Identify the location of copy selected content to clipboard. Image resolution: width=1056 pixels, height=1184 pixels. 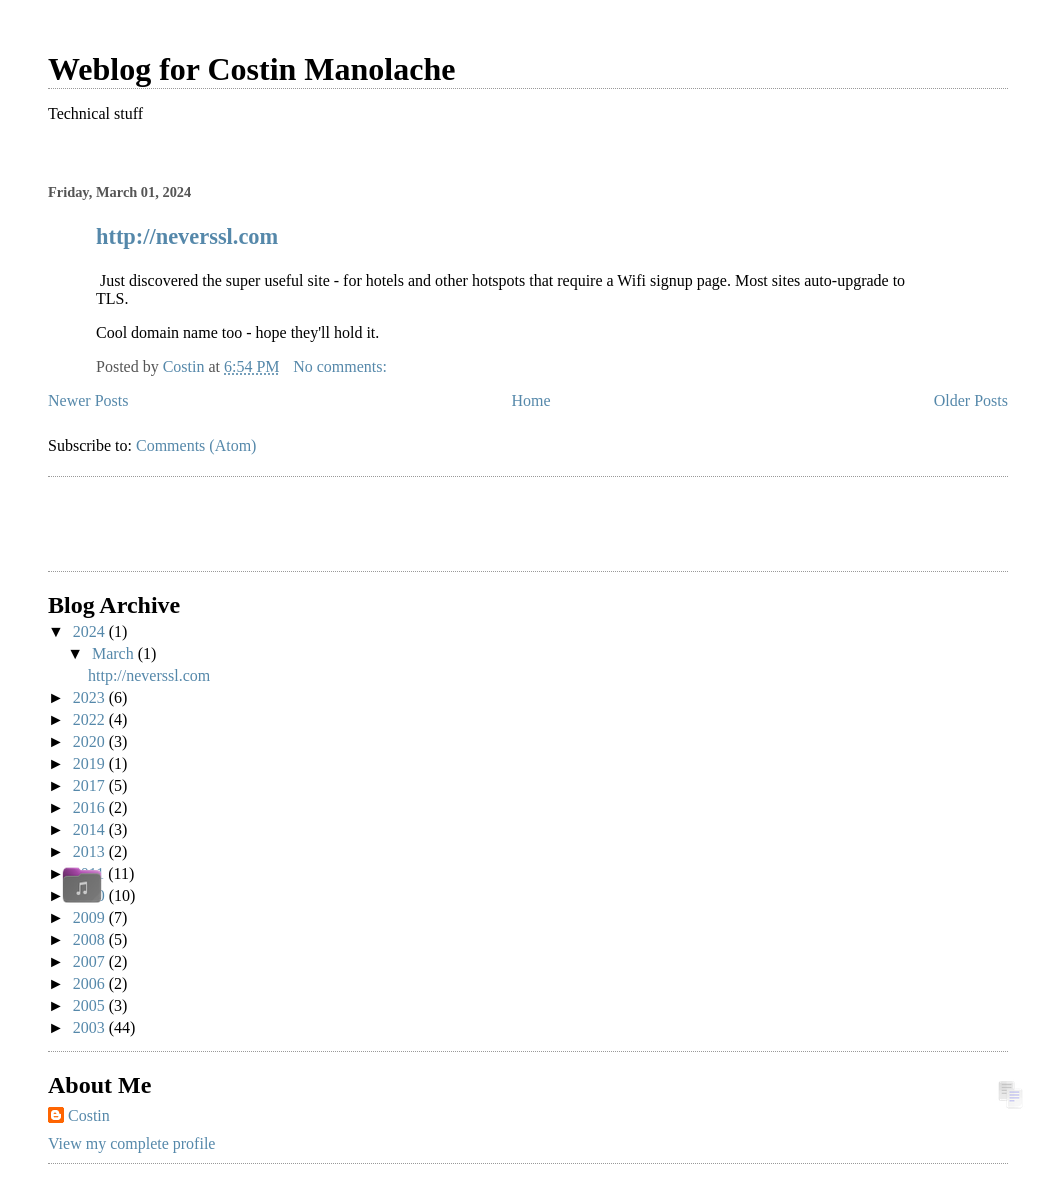
(1010, 1094).